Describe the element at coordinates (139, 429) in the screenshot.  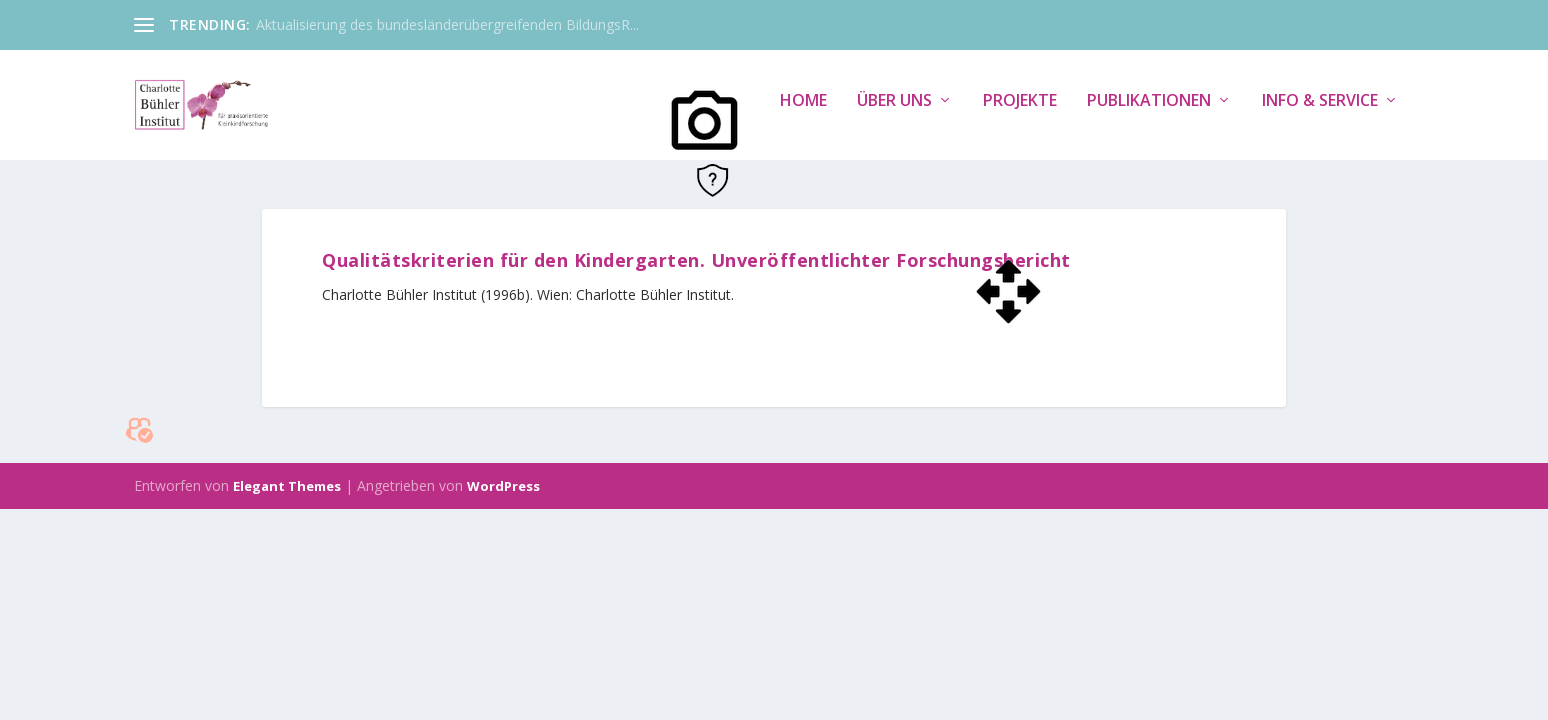
I see `github copilot connection successful` at that location.